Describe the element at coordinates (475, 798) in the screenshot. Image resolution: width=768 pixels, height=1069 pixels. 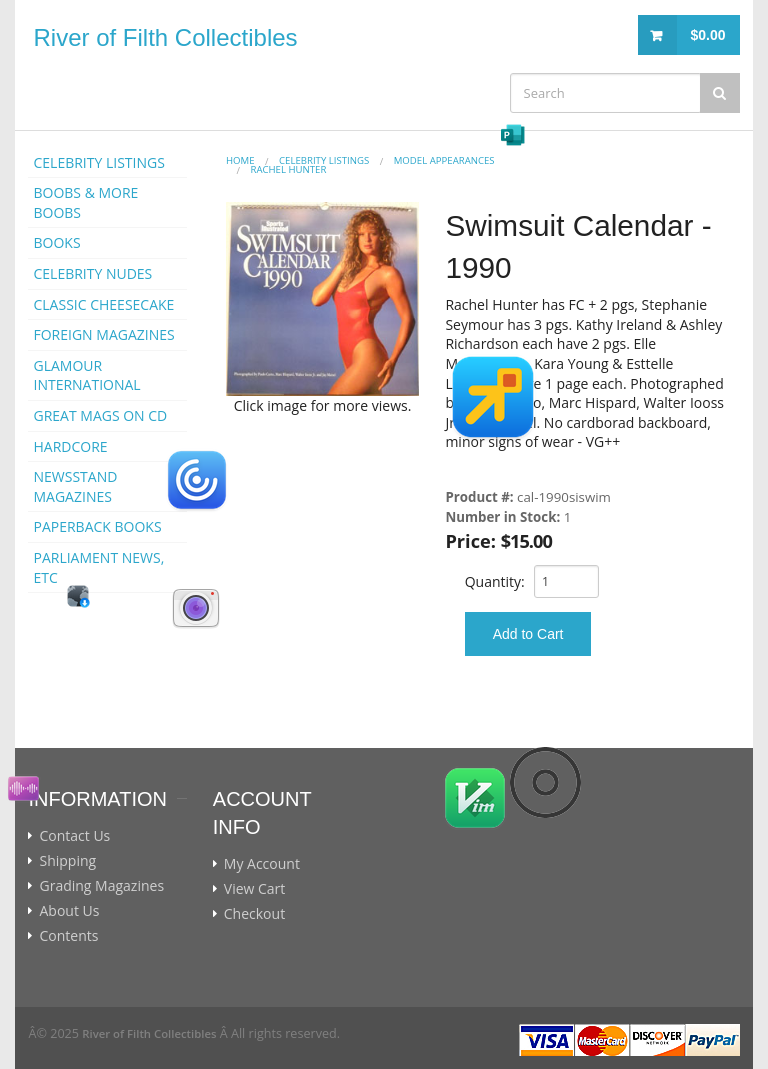
I see `open vim text editor` at that location.